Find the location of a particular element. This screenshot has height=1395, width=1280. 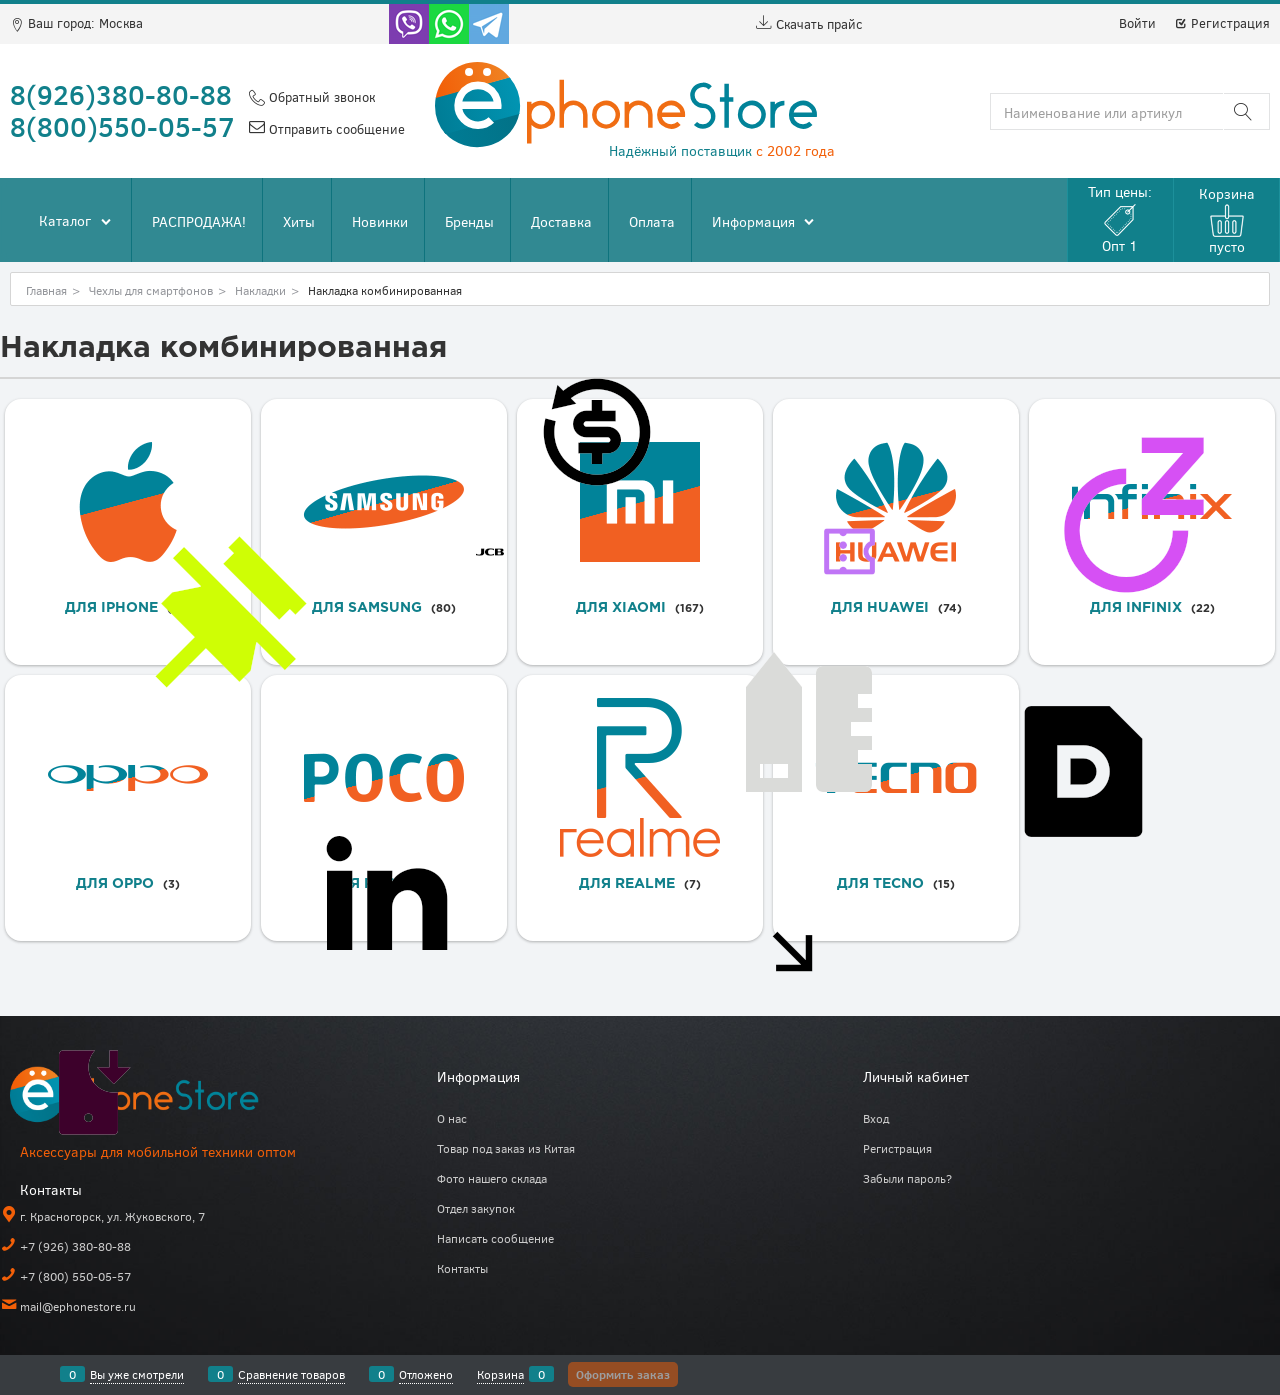

request a refund for a purchase is located at coordinates (597, 432).